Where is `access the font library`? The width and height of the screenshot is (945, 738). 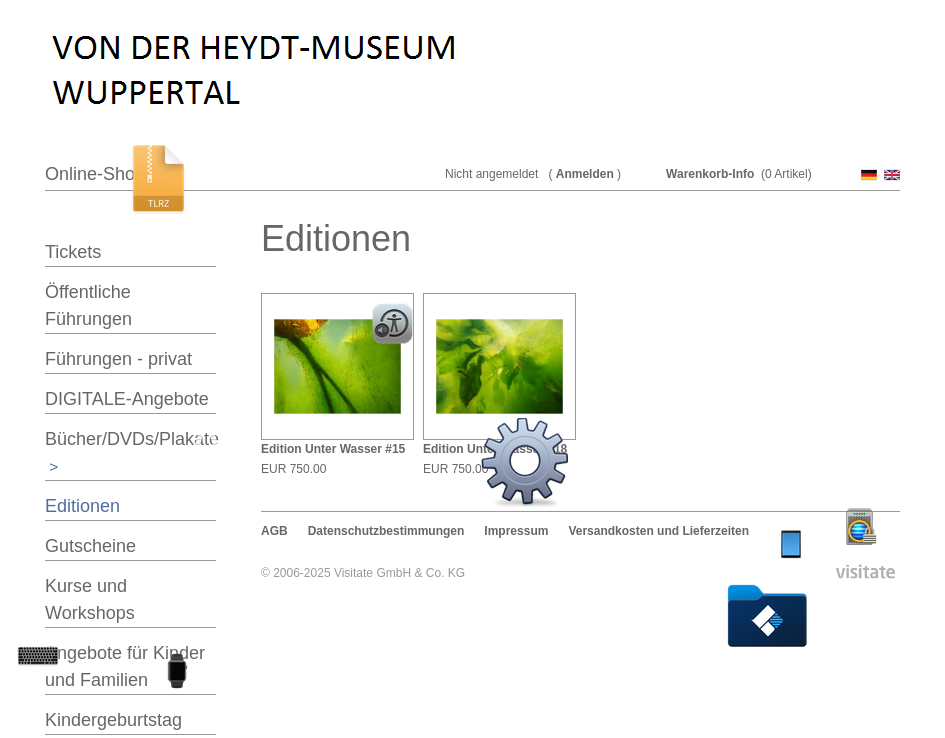
access the font library is located at coordinates (206, 441).